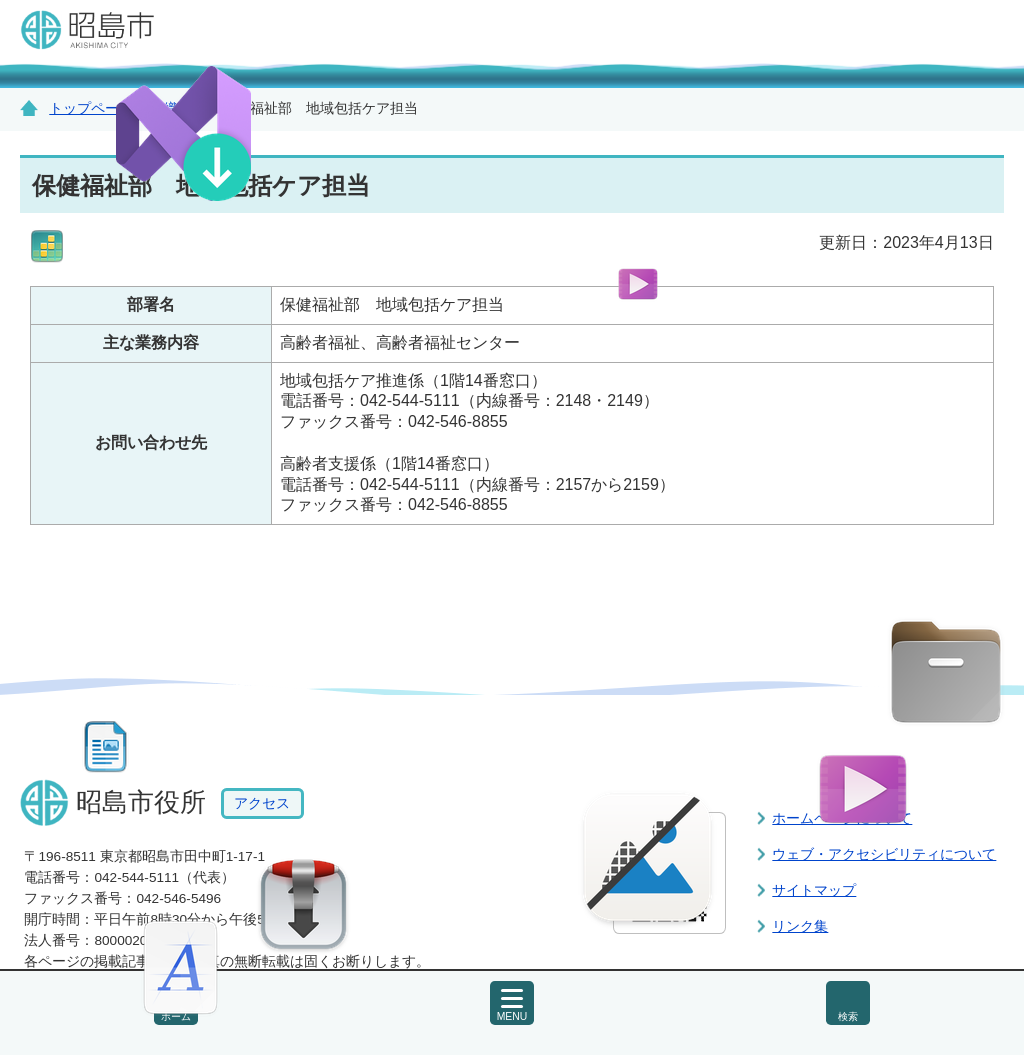 The image size is (1024, 1055). What do you see at coordinates (180, 967) in the screenshot?
I see `a TrueType font file` at bounding box center [180, 967].